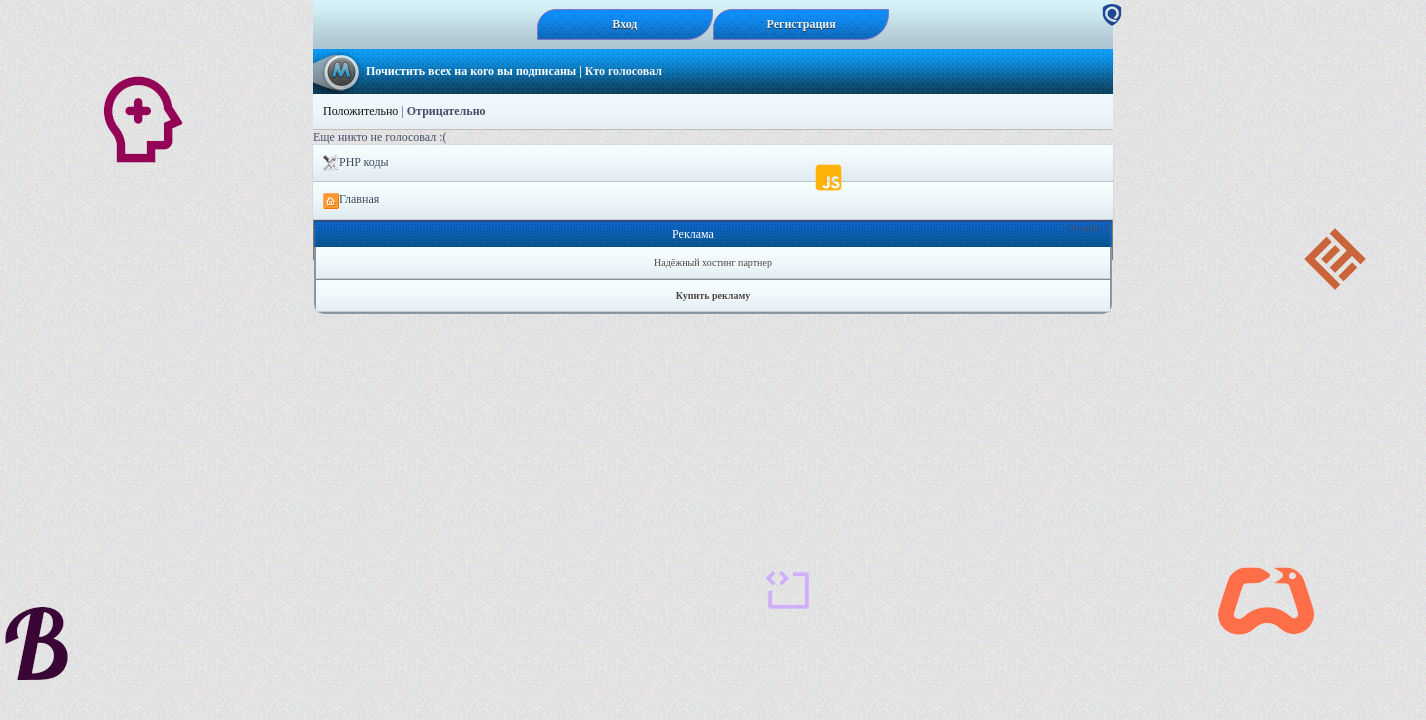  What do you see at coordinates (36, 643) in the screenshot?
I see `buefy framework logo` at bounding box center [36, 643].